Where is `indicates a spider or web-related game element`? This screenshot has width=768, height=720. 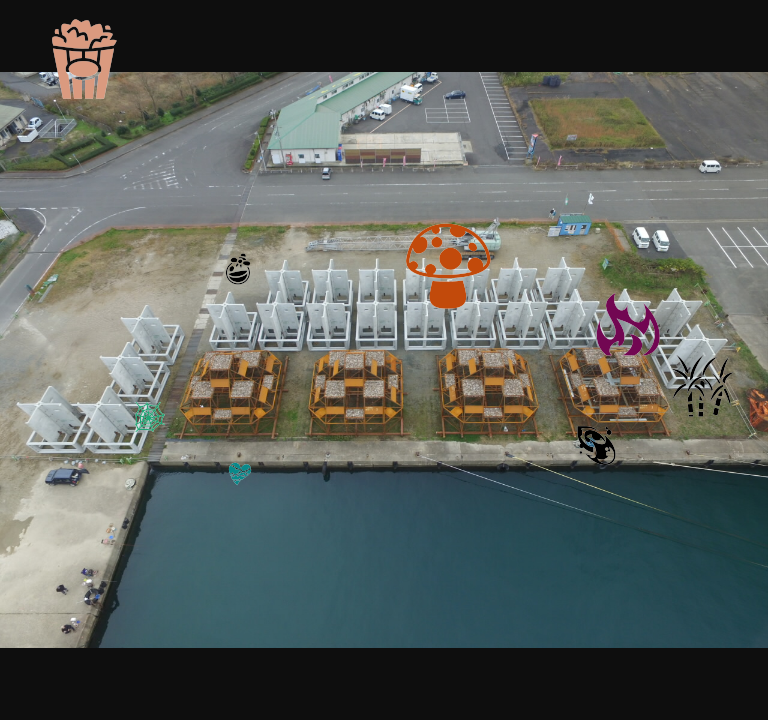
indicates a spider or web-related game element is located at coordinates (150, 417).